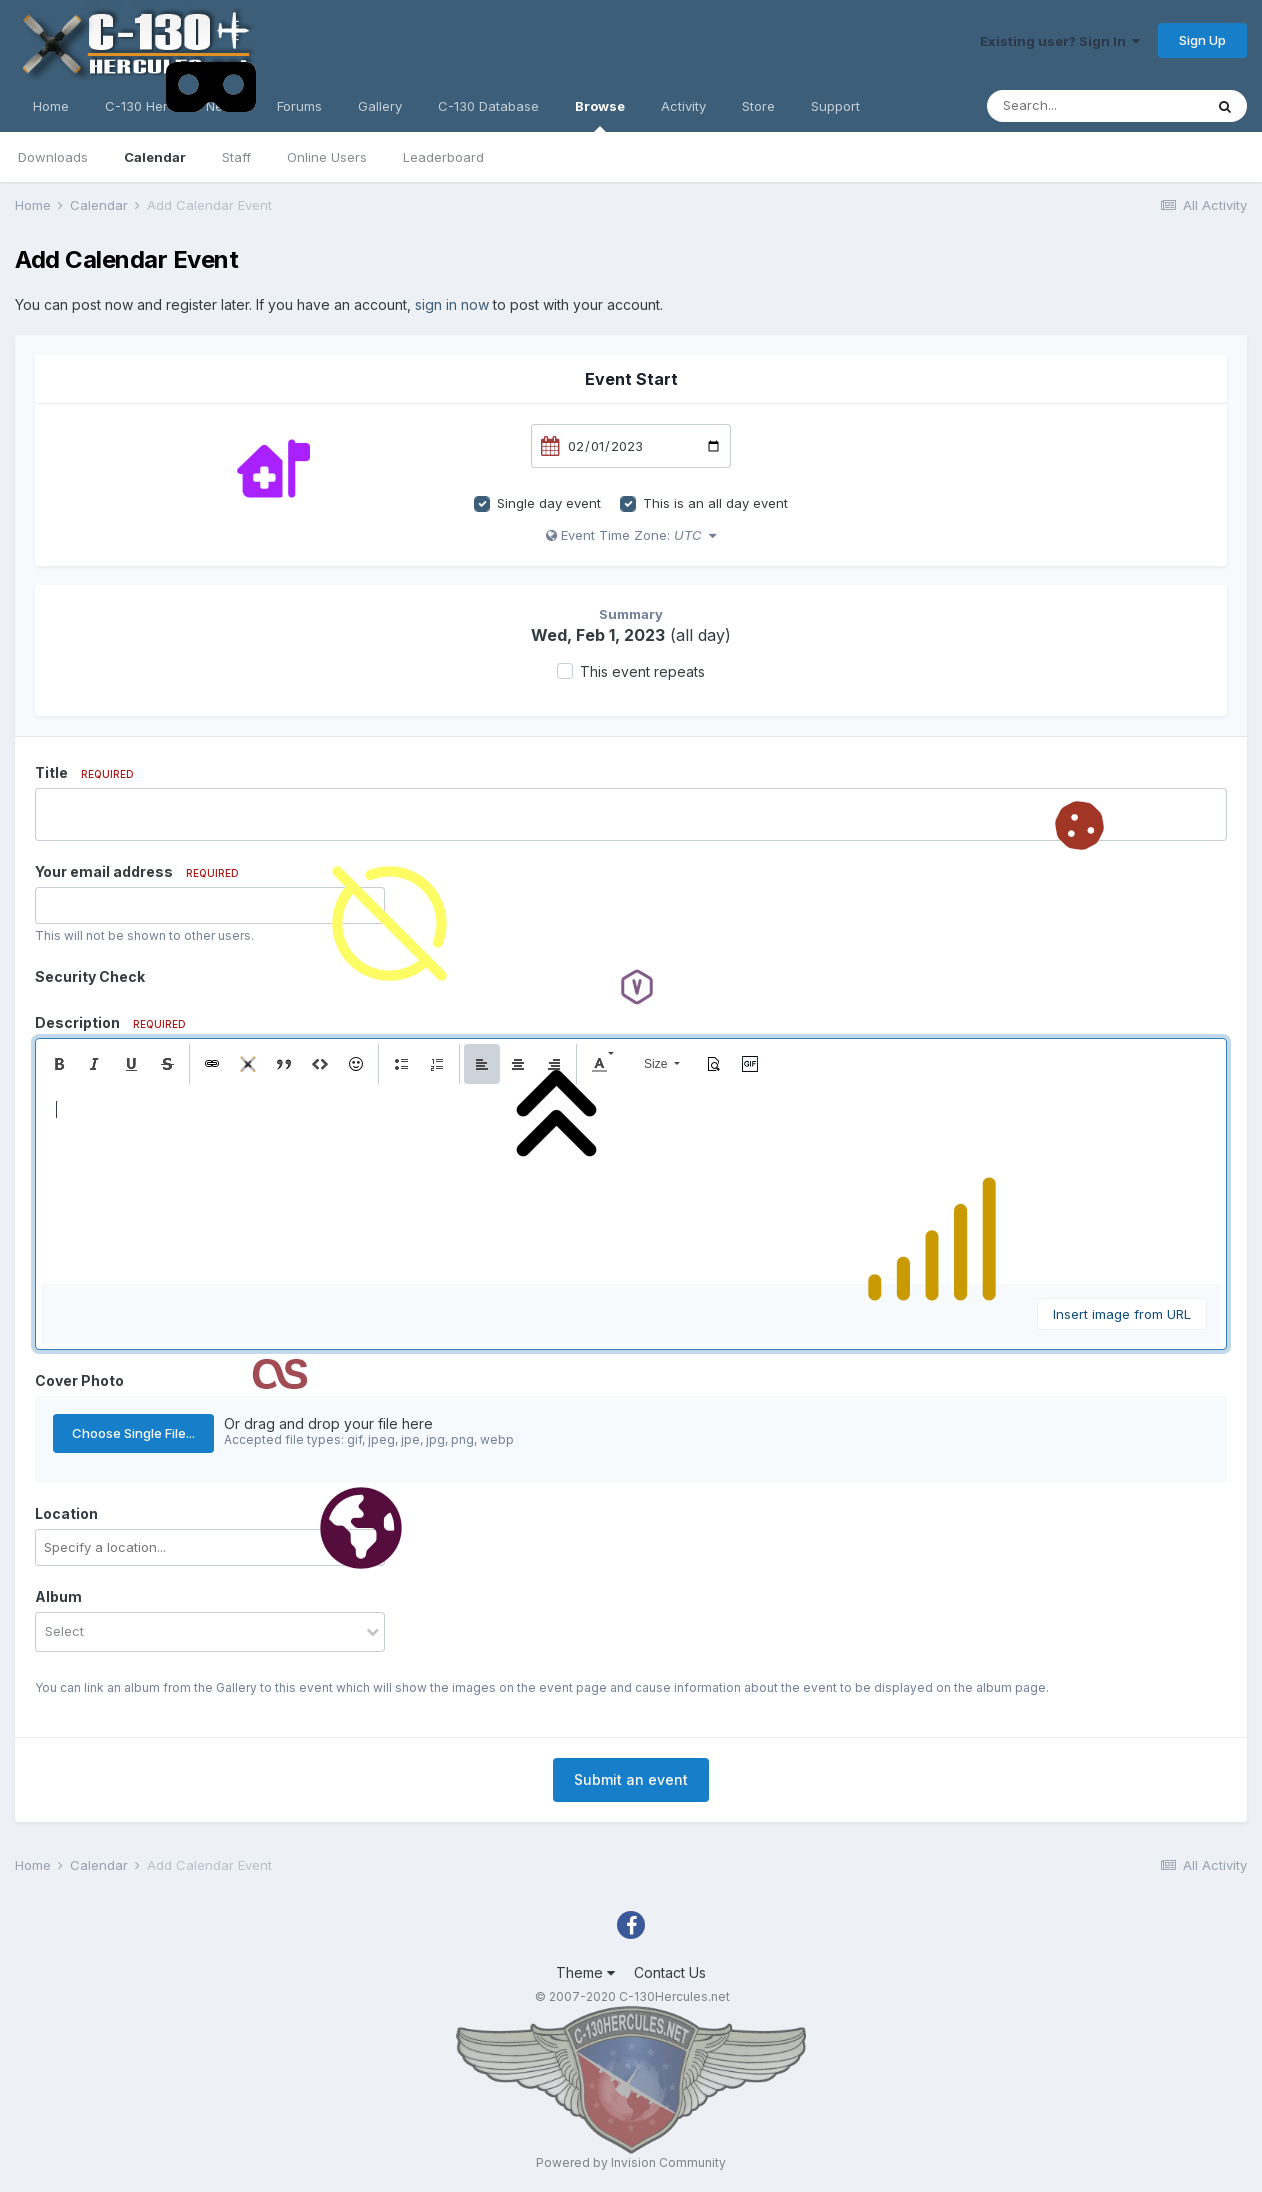 The image size is (1262, 2192). What do you see at coordinates (932, 1239) in the screenshot?
I see `indicates cellular or network signal strength` at bounding box center [932, 1239].